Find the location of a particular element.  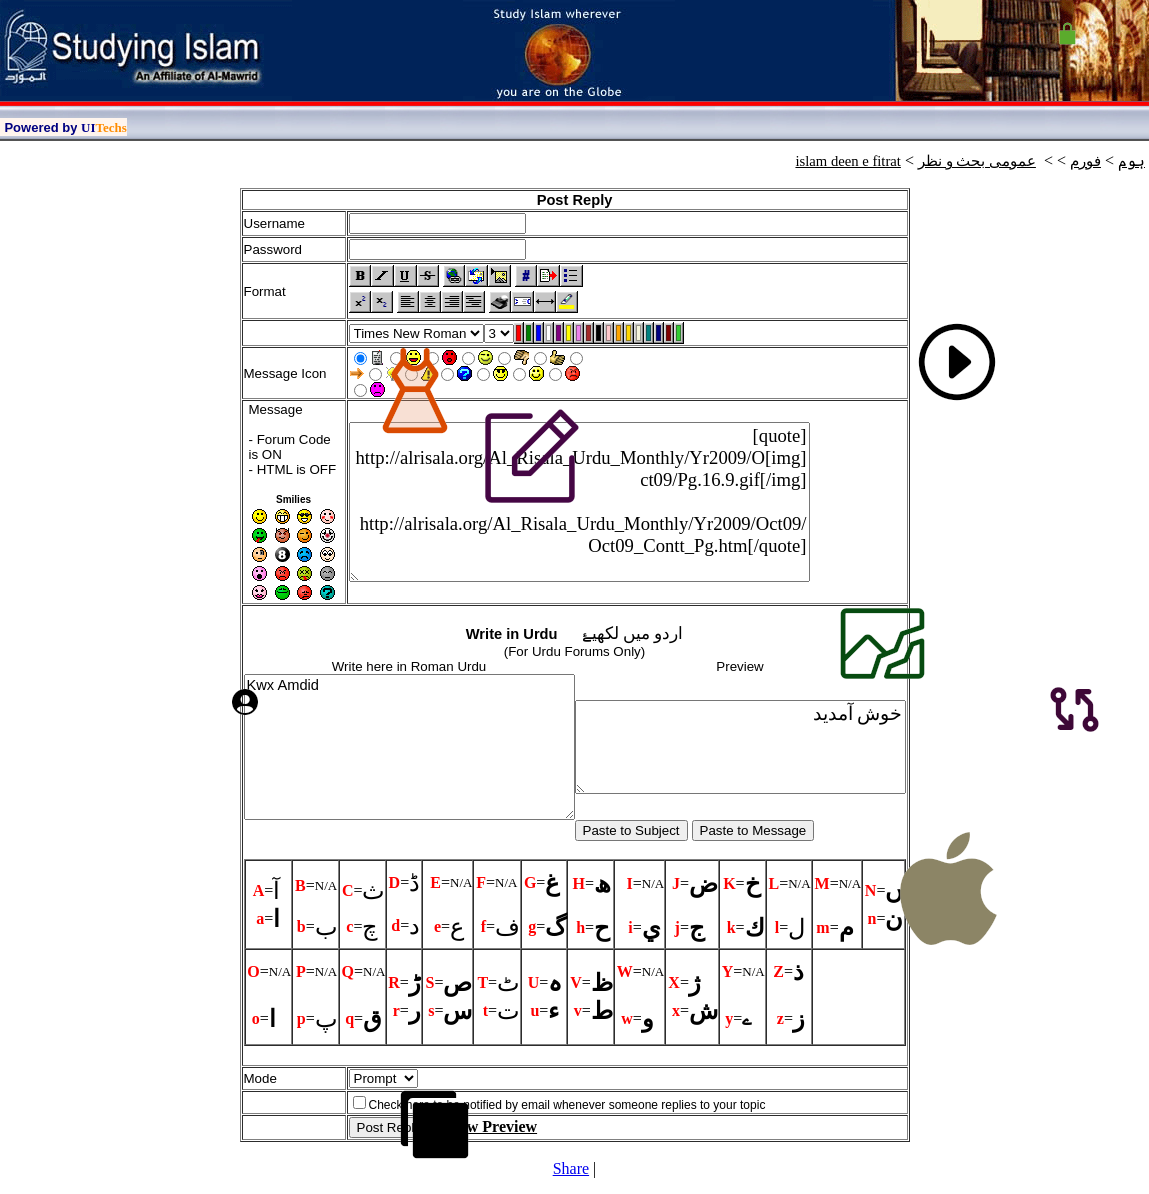

play media or video content is located at coordinates (957, 362).